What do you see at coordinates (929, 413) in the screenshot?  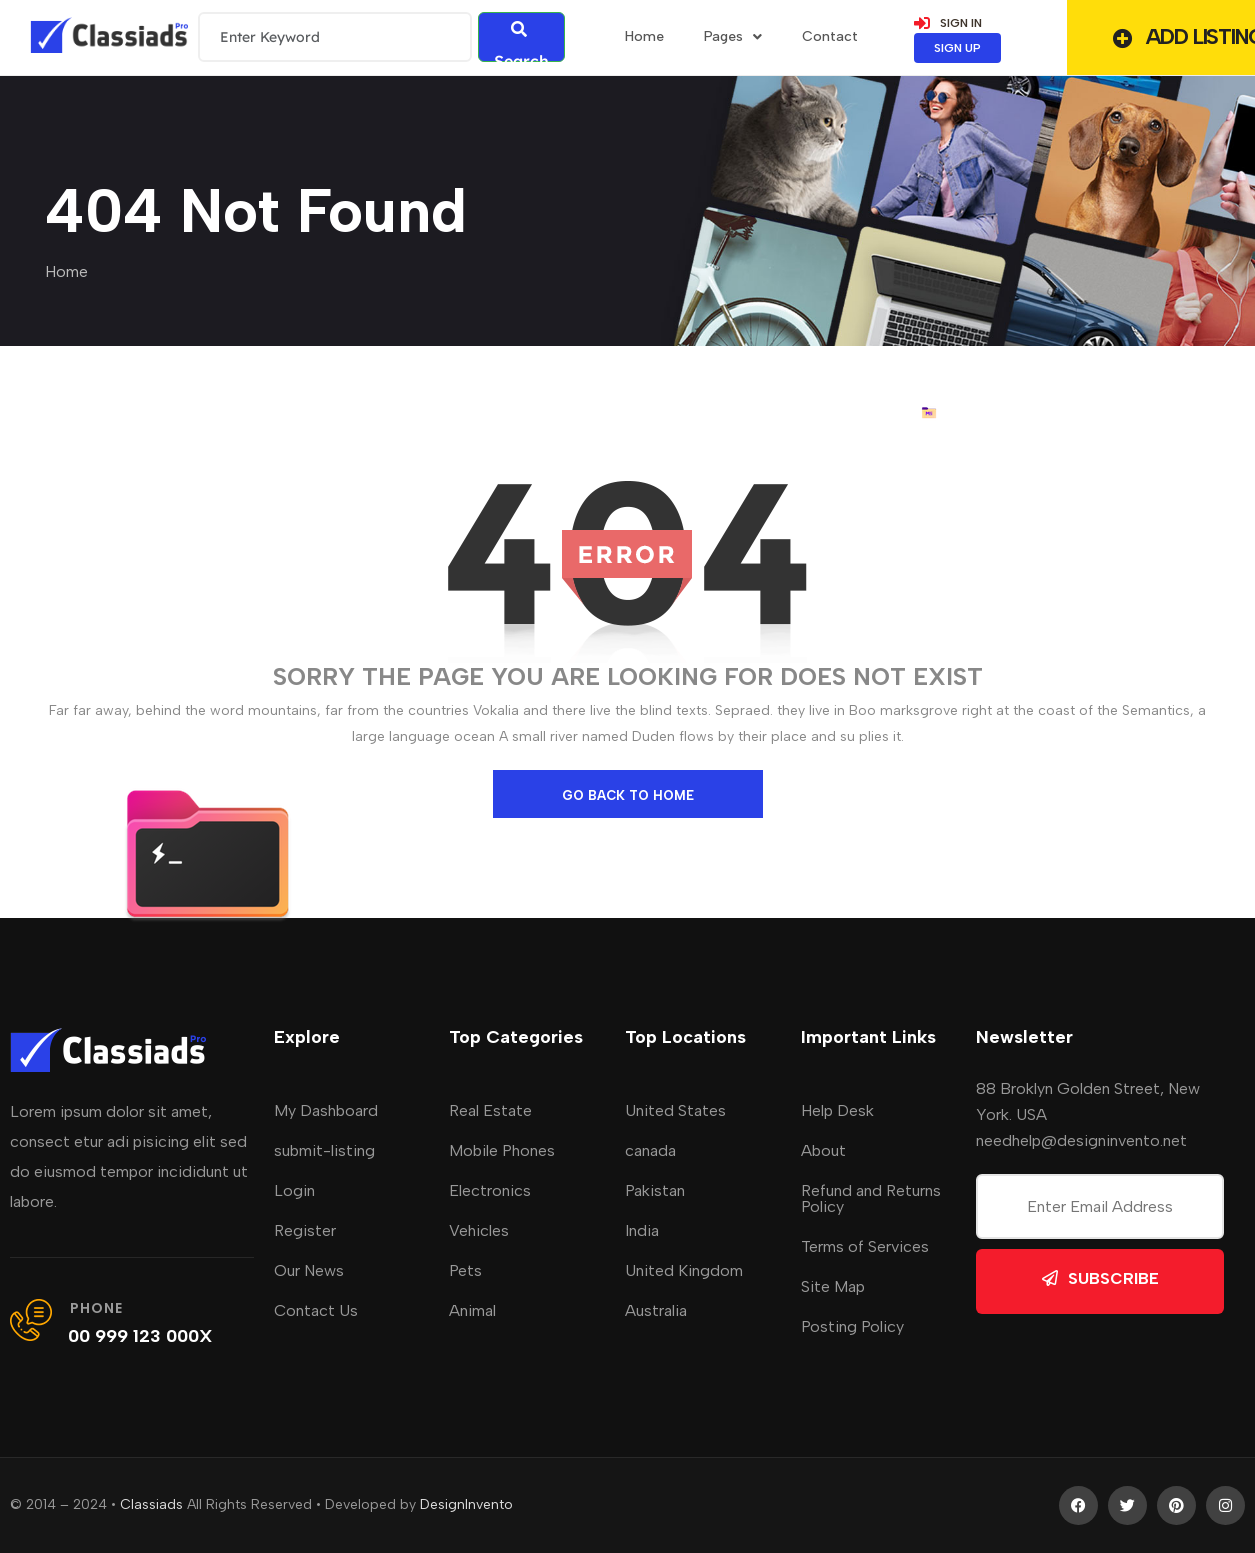 I see `open wondershare filmii video projects folder` at bounding box center [929, 413].